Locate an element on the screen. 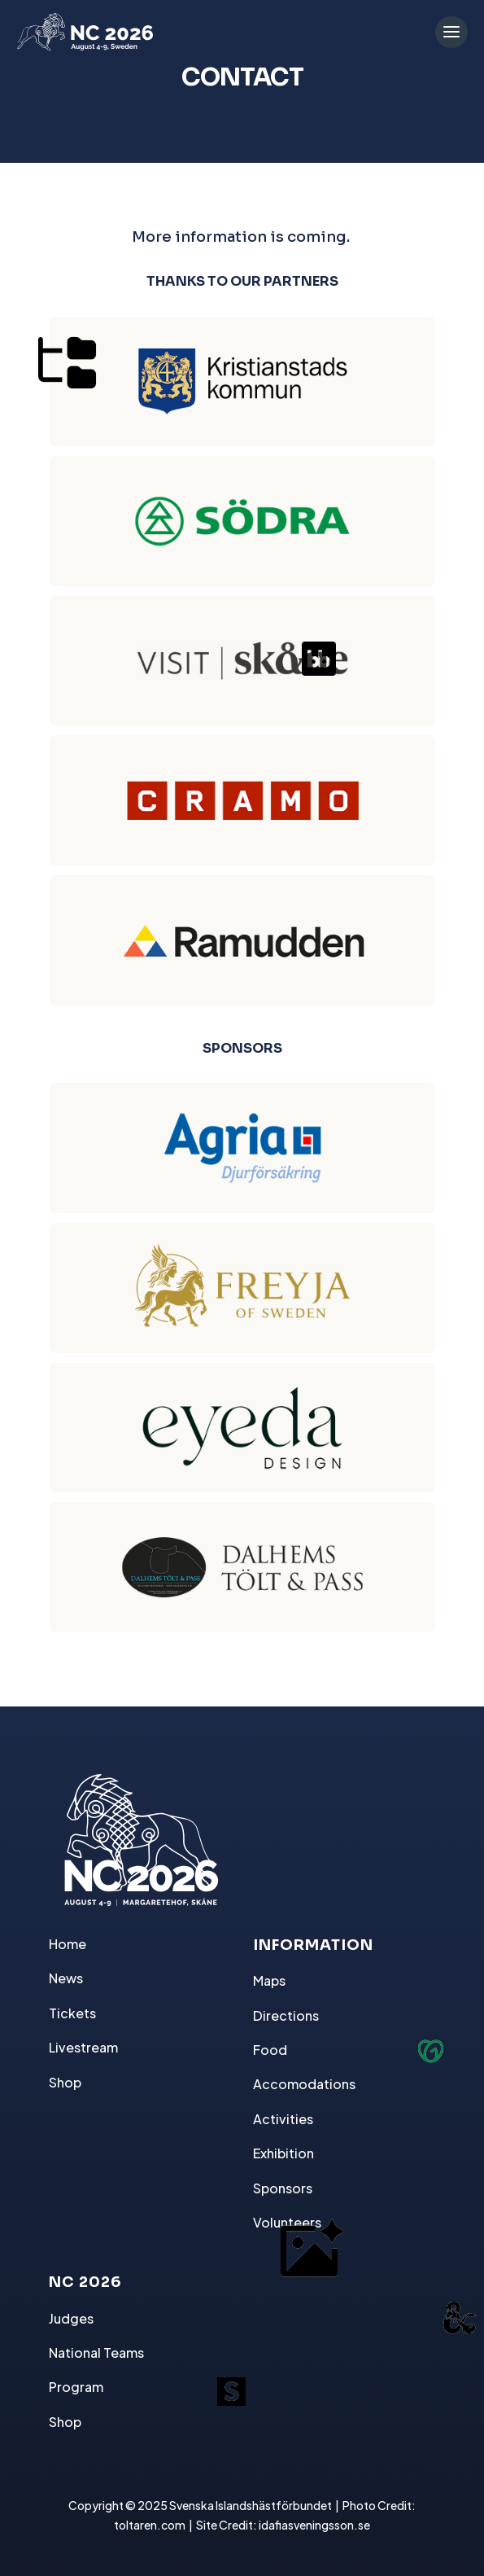 Image resolution: width=484 pixels, height=2576 pixels. Dungeons & Dragons logo is located at coordinates (460, 2318).